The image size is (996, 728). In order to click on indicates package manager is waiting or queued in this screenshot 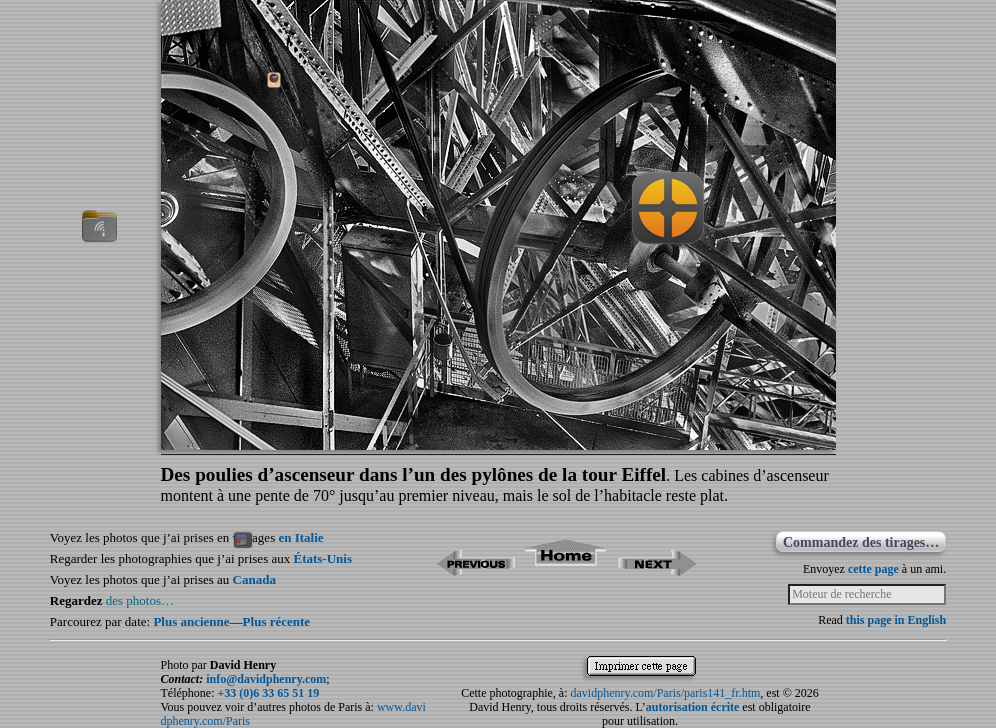, I will do `click(274, 80)`.